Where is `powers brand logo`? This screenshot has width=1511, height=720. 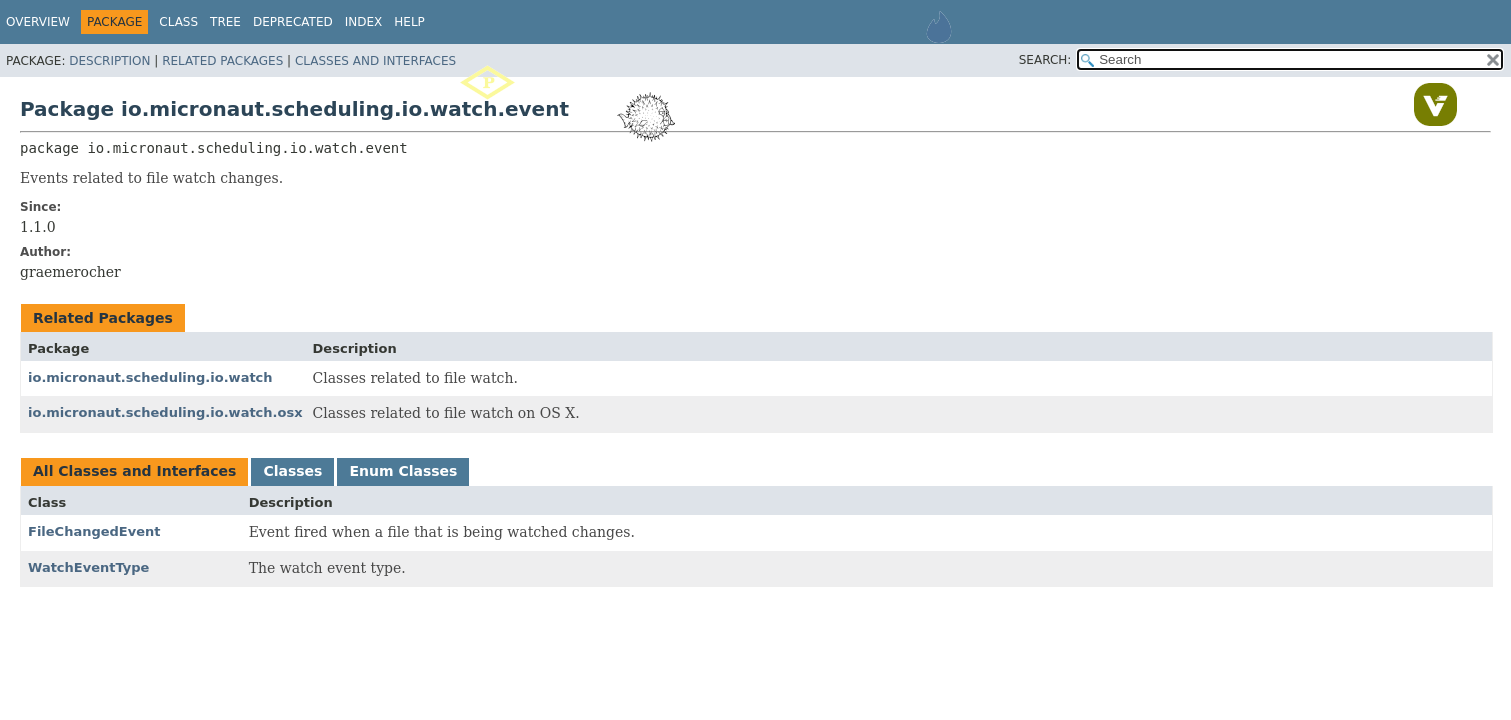 powers brand logo is located at coordinates (487, 82).